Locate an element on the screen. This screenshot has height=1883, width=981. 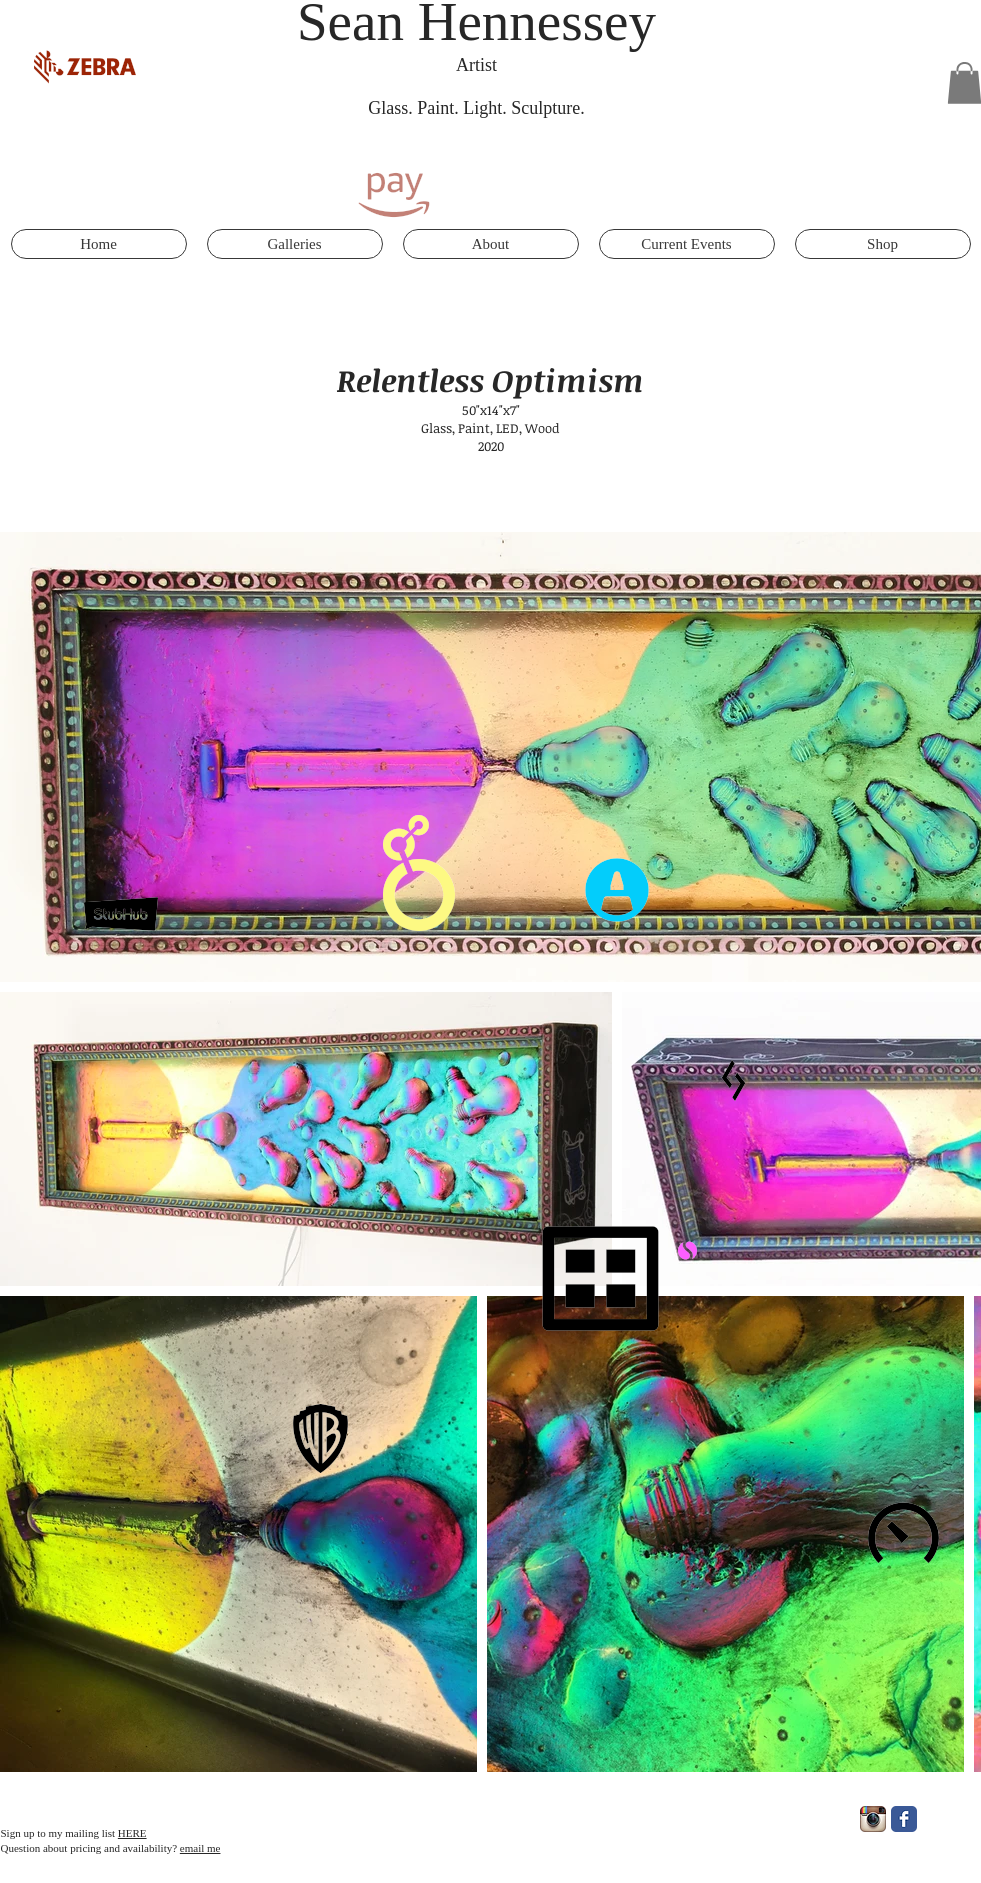
pay with amazon pay is located at coordinates (394, 195).